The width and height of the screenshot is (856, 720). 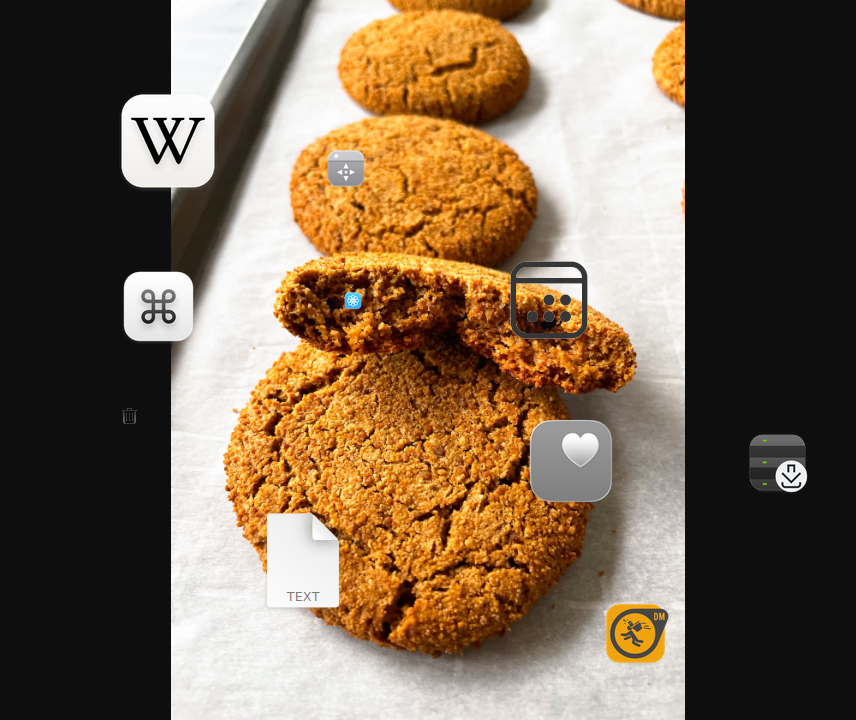 What do you see at coordinates (353, 301) in the screenshot?
I see `open graphics application settings` at bounding box center [353, 301].